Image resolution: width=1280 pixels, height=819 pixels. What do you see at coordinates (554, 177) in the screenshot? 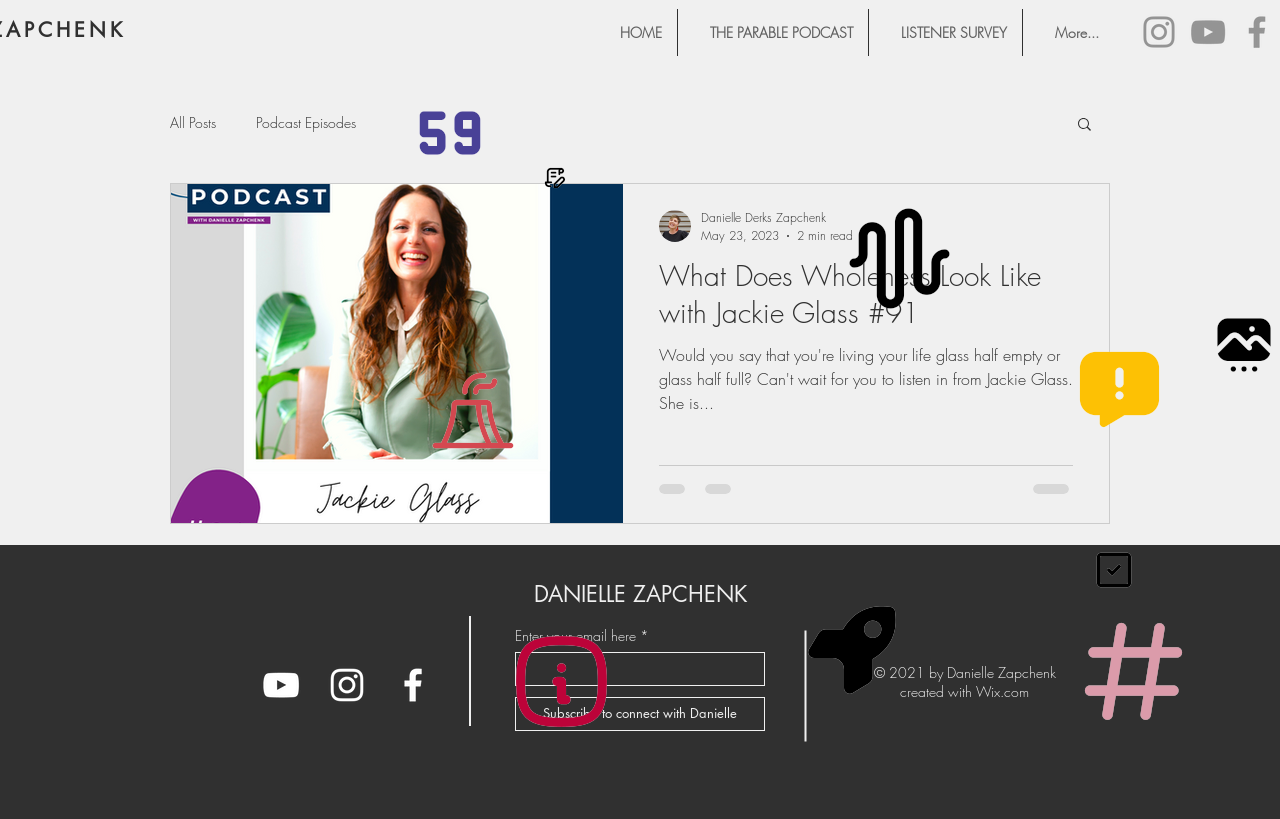
I see `view or manage contracts` at bounding box center [554, 177].